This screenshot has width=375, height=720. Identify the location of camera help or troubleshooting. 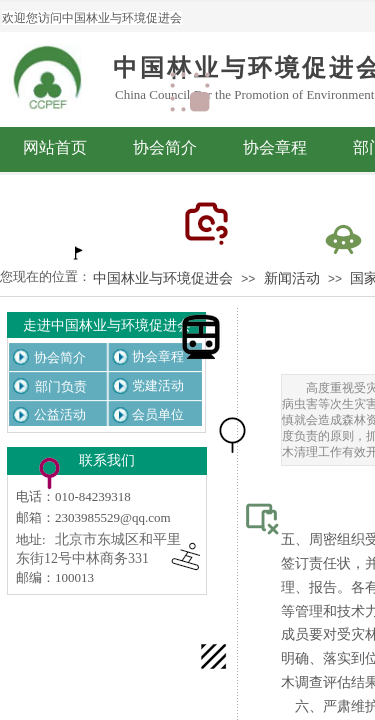
(206, 221).